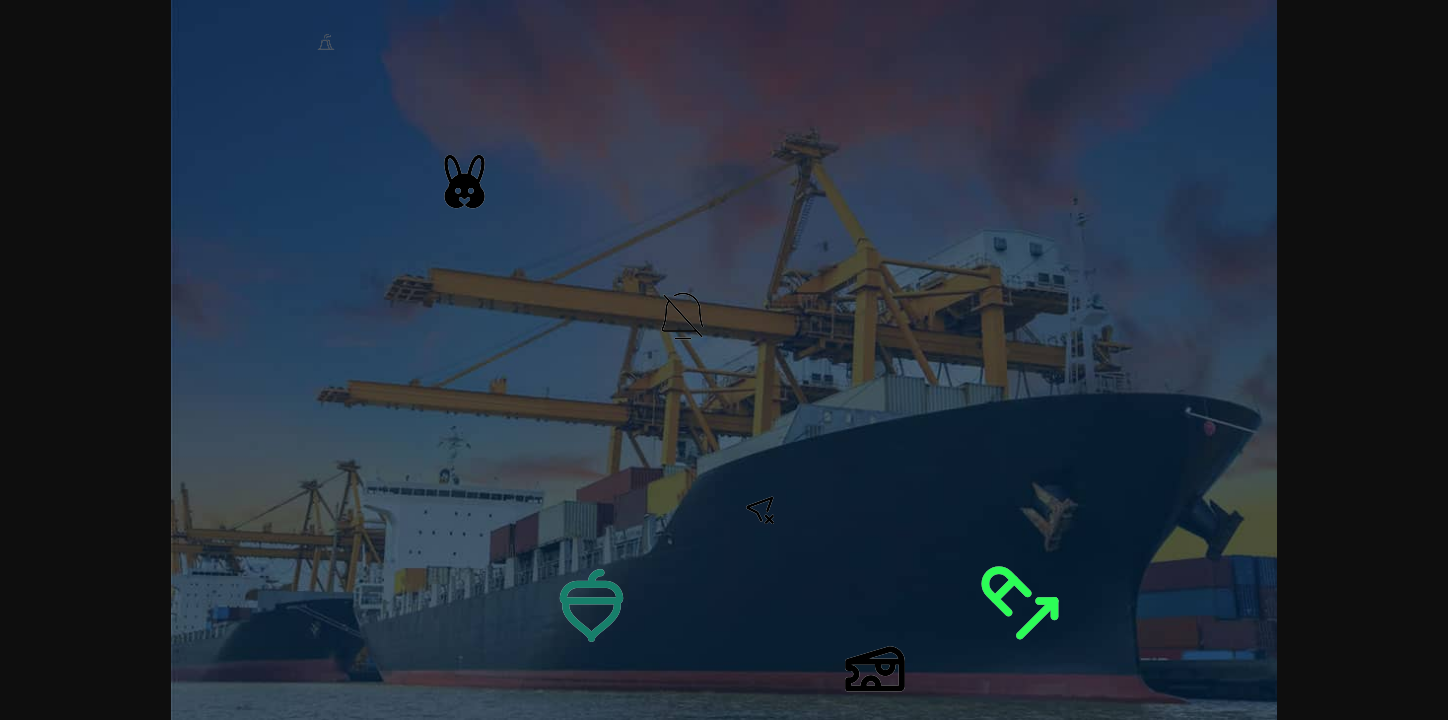 Image resolution: width=1448 pixels, height=720 pixels. Describe the element at coordinates (683, 316) in the screenshot. I see `mute notifications` at that location.